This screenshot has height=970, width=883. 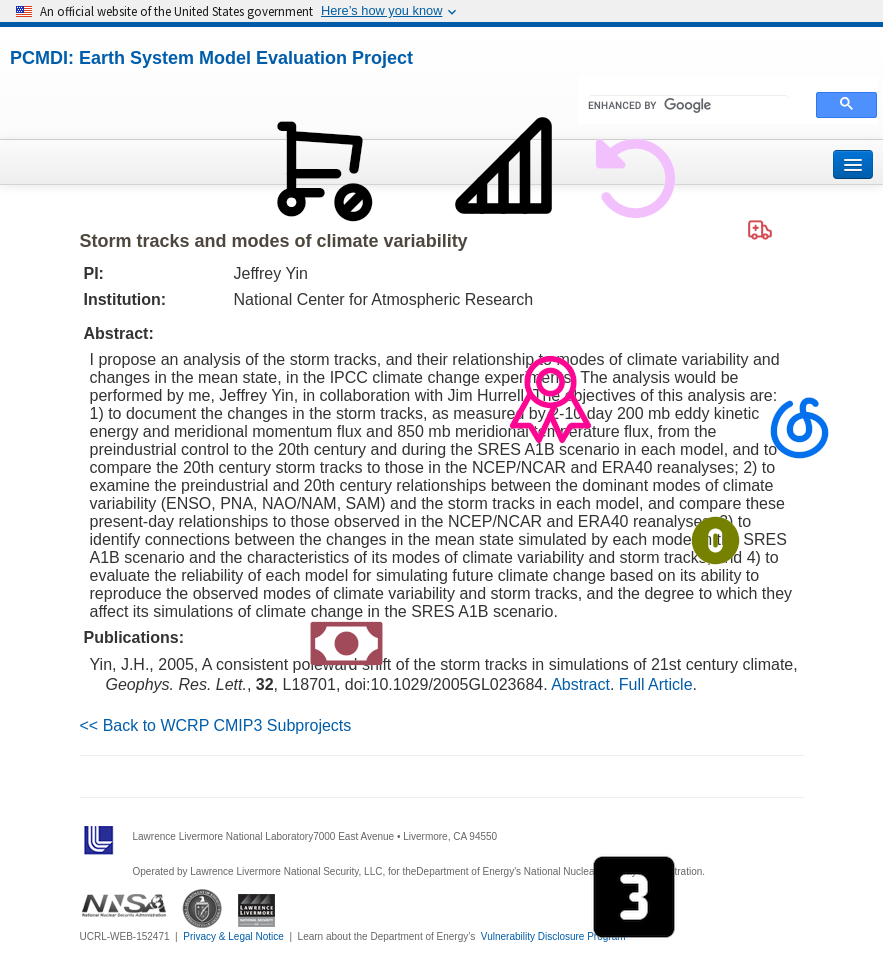 What do you see at coordinates (320, 169) in the screenshot?
I see `cancel or remove your shopping cart` at bounding box center [320, 169].